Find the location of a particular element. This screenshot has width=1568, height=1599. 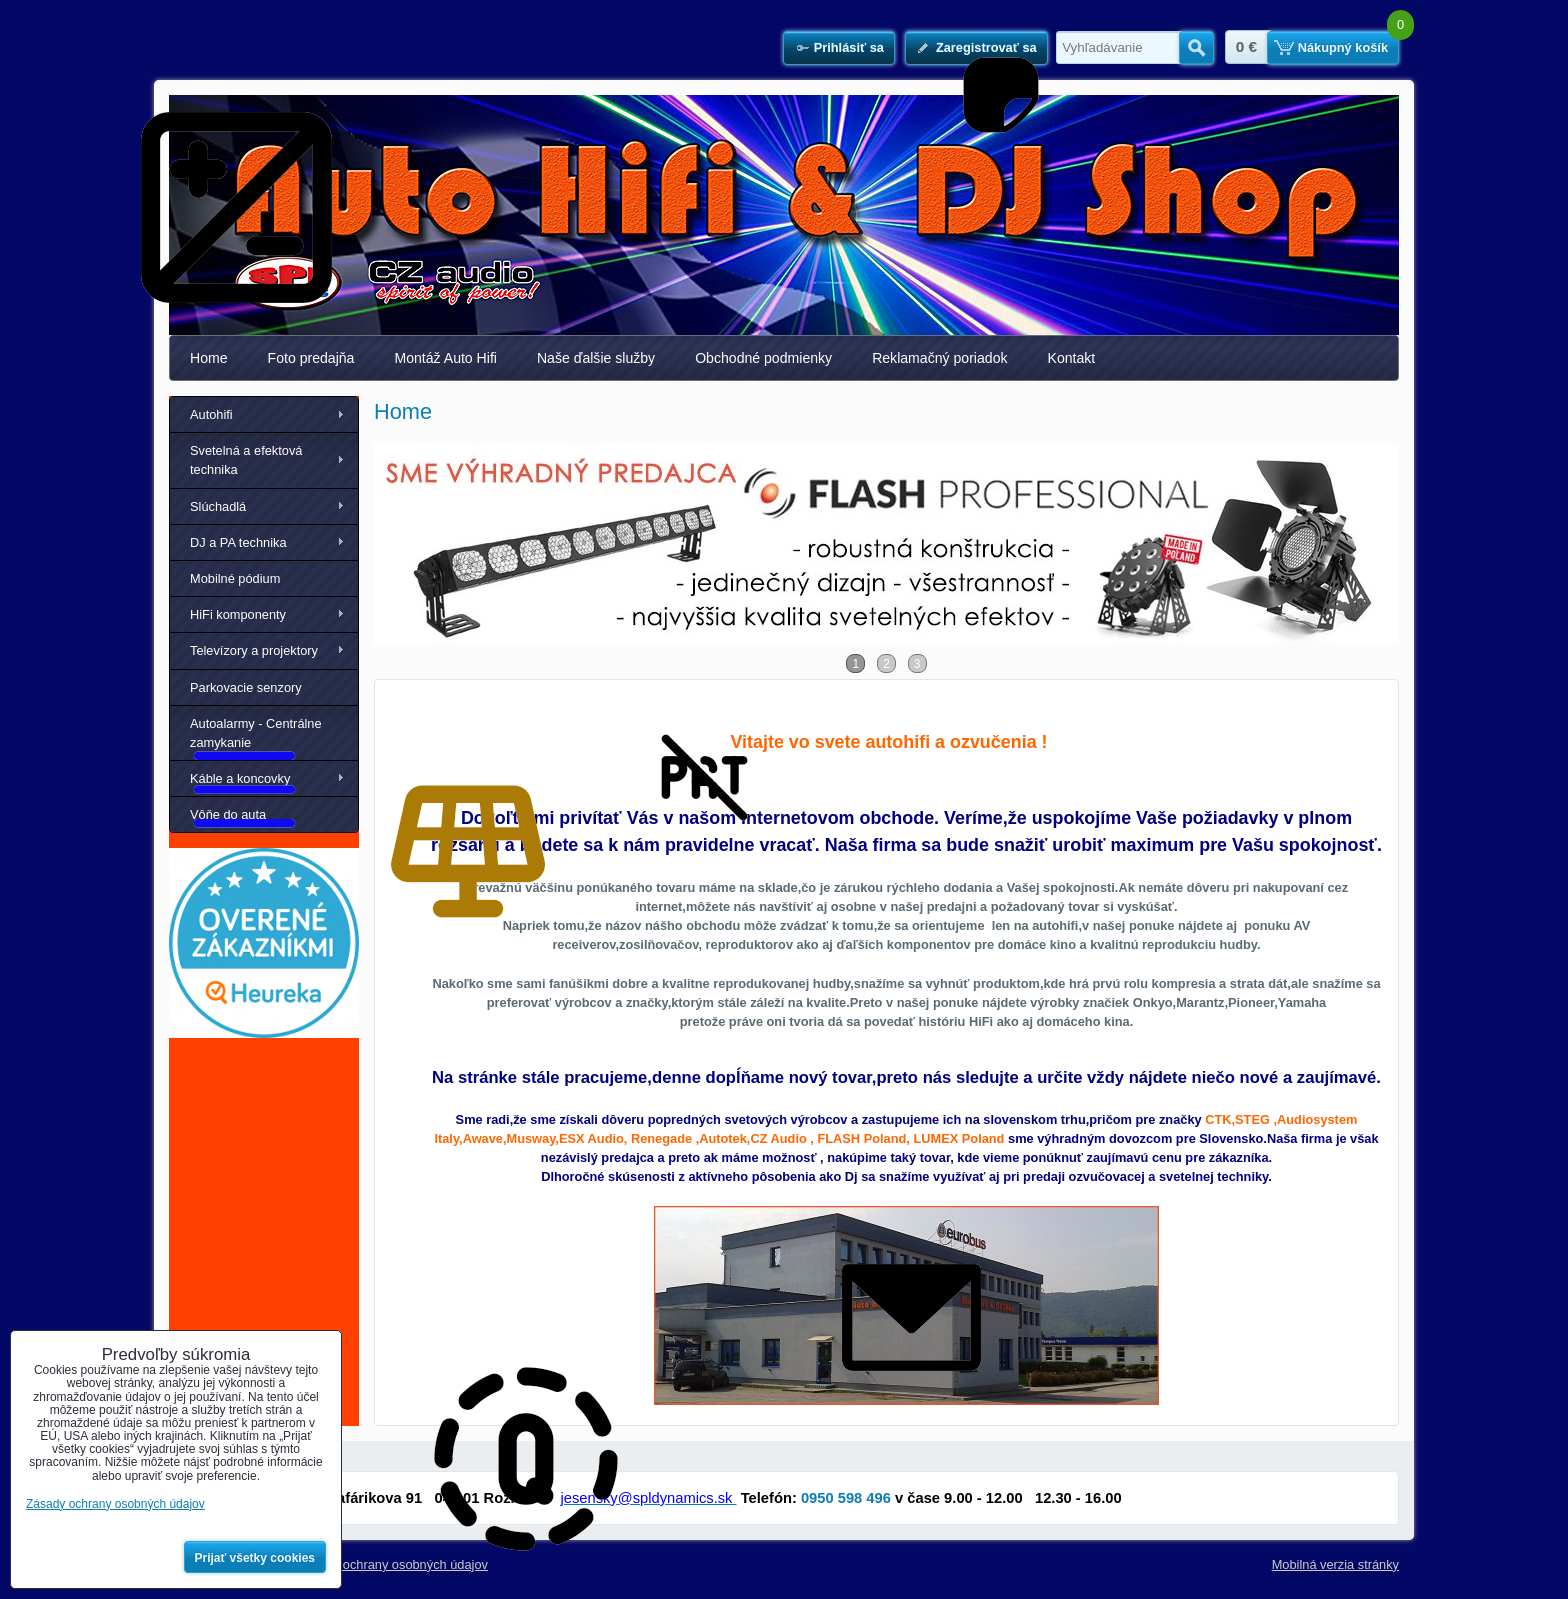

view items in list format is located at coordinates (244, 789).